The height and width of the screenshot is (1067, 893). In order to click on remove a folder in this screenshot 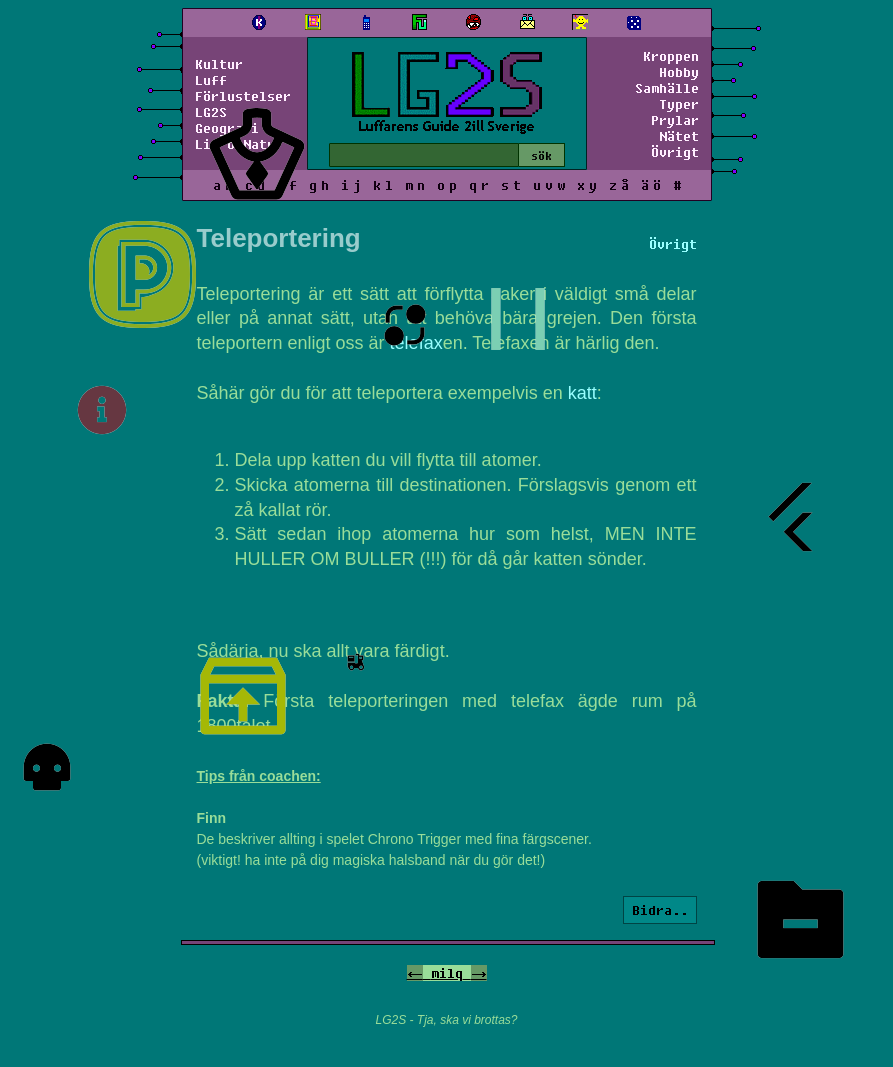, I will do `click(800, 919)`.